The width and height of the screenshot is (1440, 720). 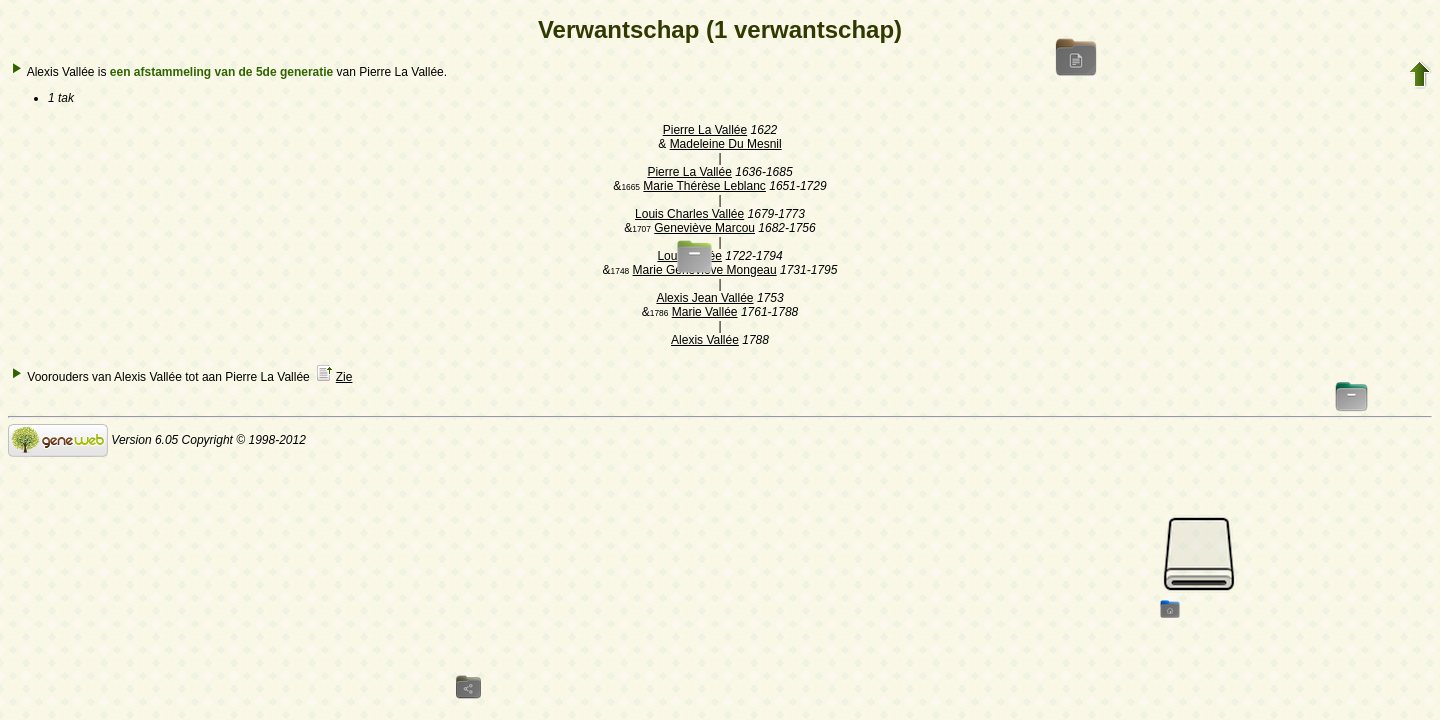 I want to click on open the file manager application, so click(x=1351, y=396).